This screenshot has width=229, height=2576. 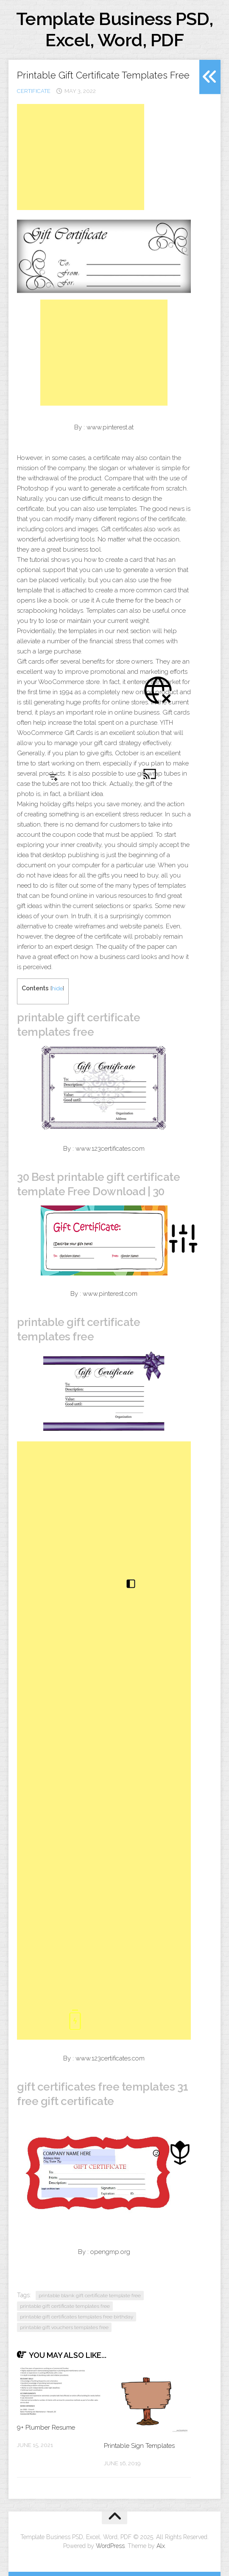 I want to click on add a playful or winking emoji reaction, so click(x=156, y=2153).